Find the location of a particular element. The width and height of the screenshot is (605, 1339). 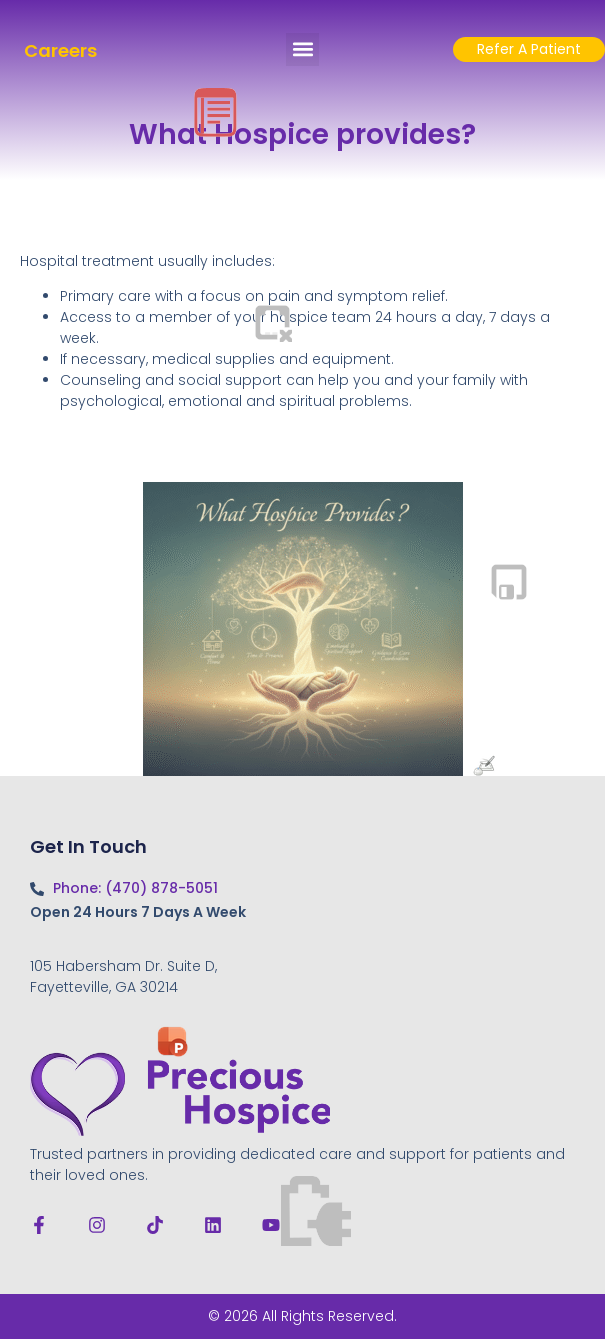

indicates wired network connection is disconnected is located at coordinates (272, 322).